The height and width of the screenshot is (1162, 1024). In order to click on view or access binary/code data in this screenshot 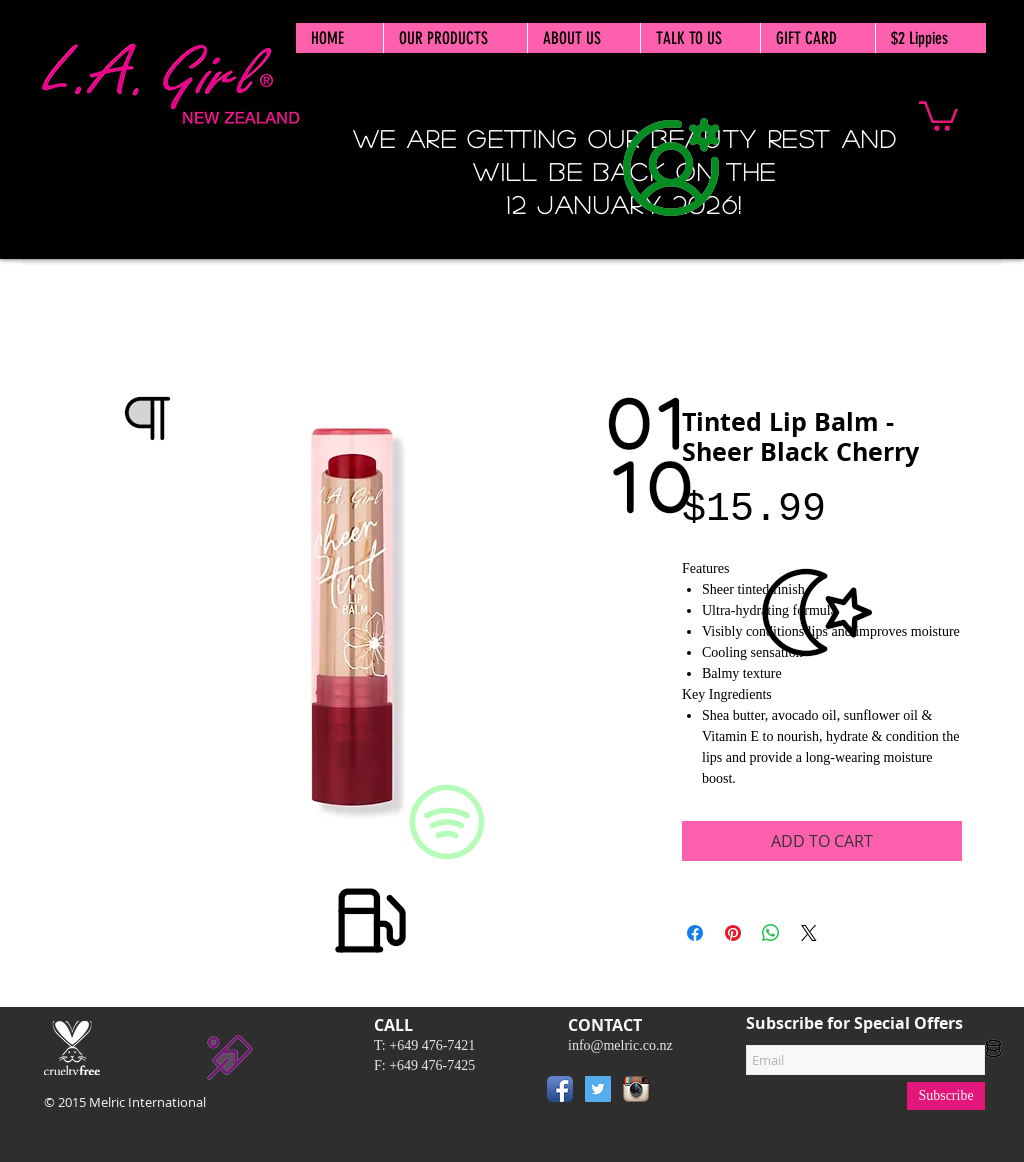, I will do `click(648, 455)`.